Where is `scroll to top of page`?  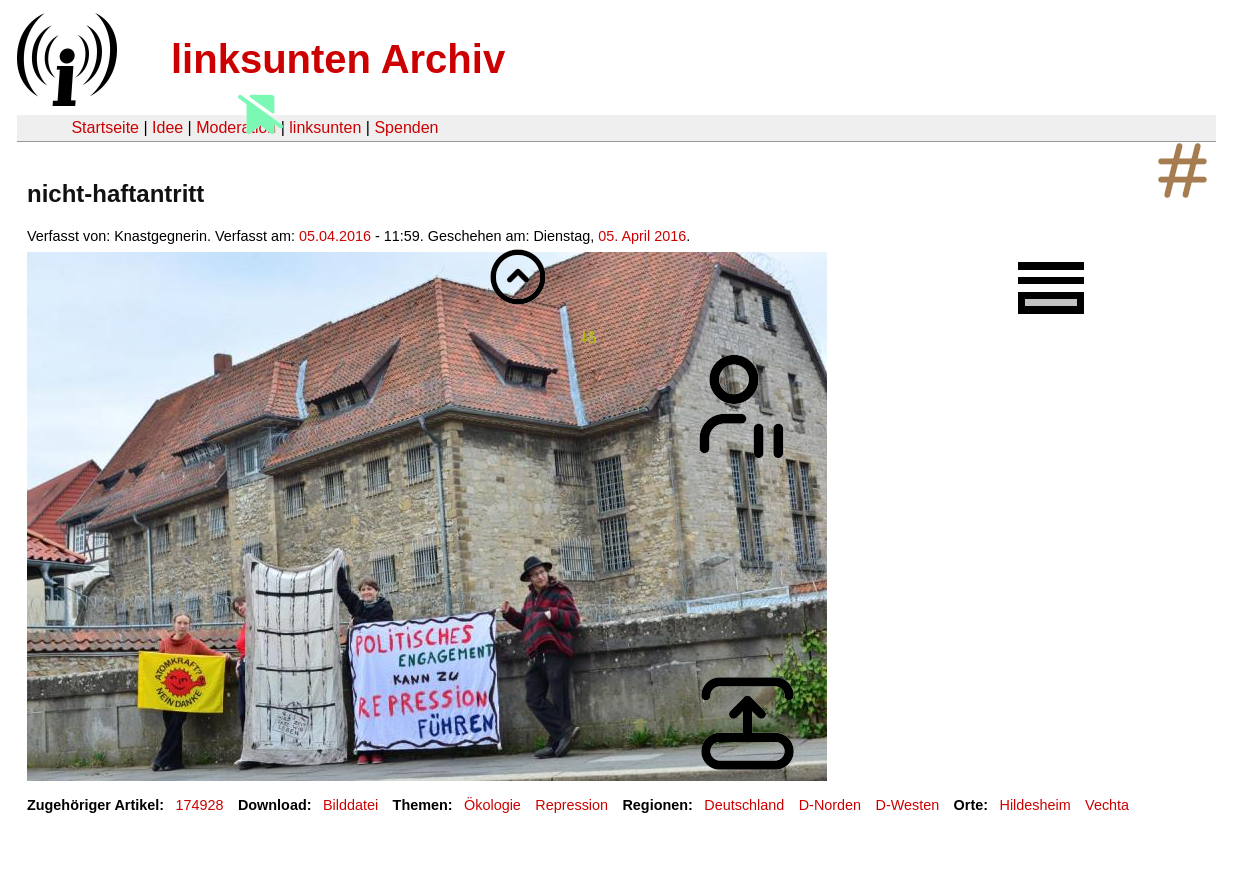
scroll to top of page is located at coordinates (518, 277).